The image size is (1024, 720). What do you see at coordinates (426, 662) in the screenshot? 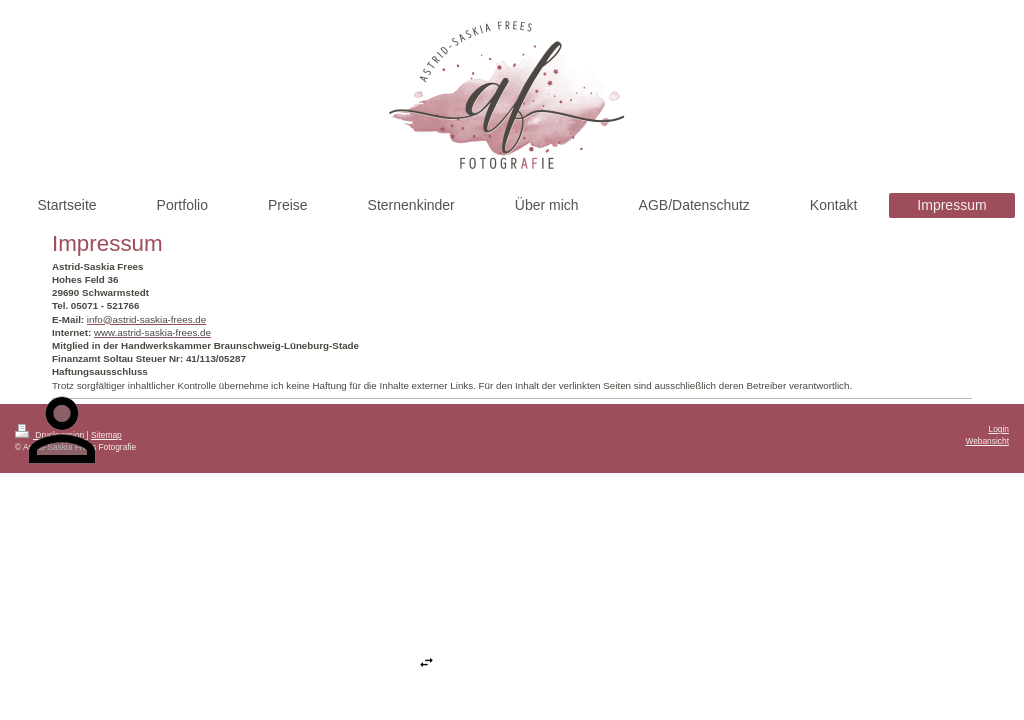
I see `swap or exchange items` at bounding box center [426, 662].